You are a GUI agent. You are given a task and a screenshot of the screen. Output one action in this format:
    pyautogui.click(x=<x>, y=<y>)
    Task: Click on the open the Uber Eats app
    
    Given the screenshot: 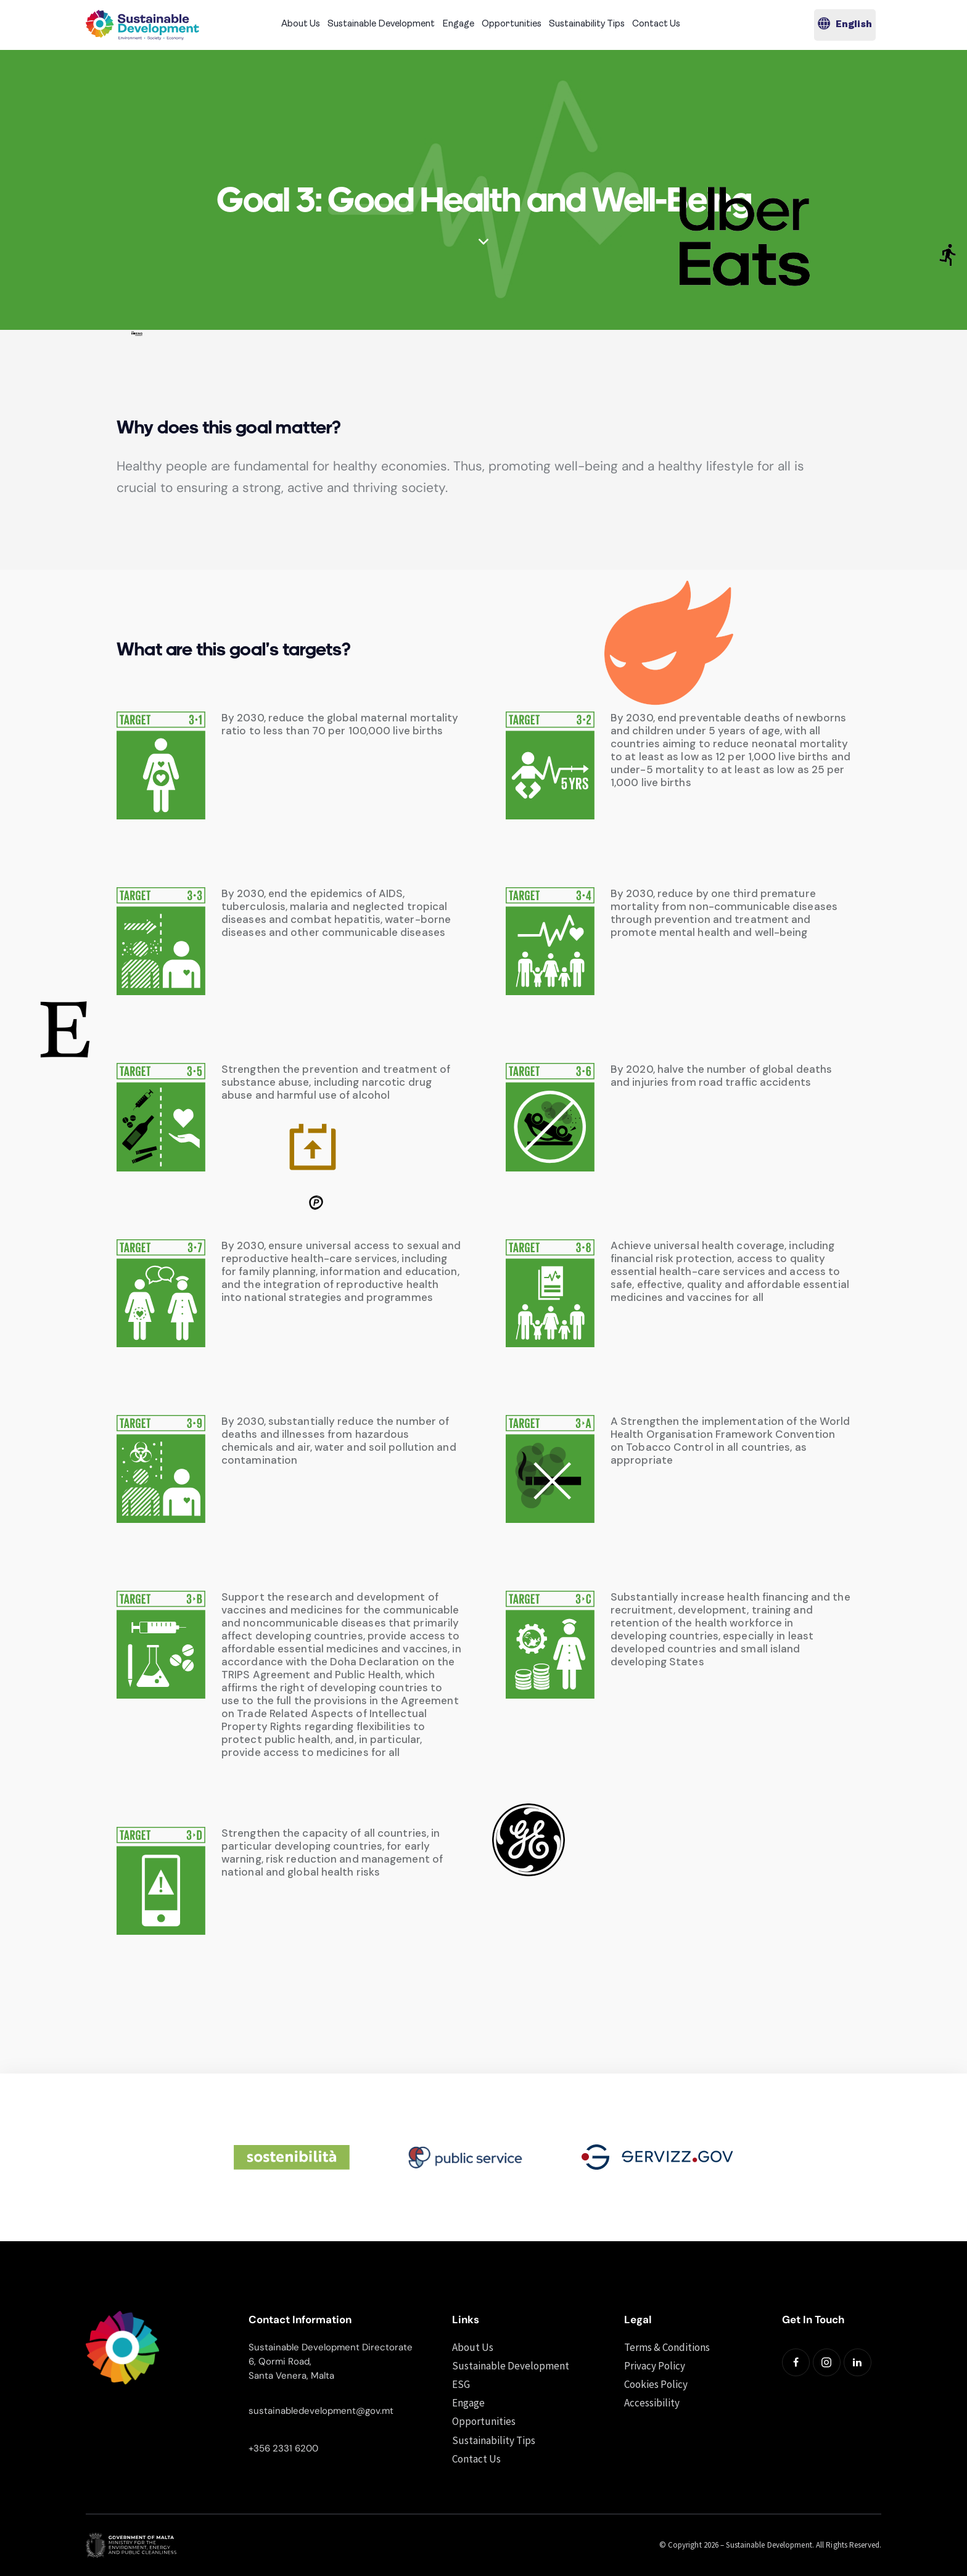 What is the action you would take?
    pyautogui.click(x=744, y=236)
    